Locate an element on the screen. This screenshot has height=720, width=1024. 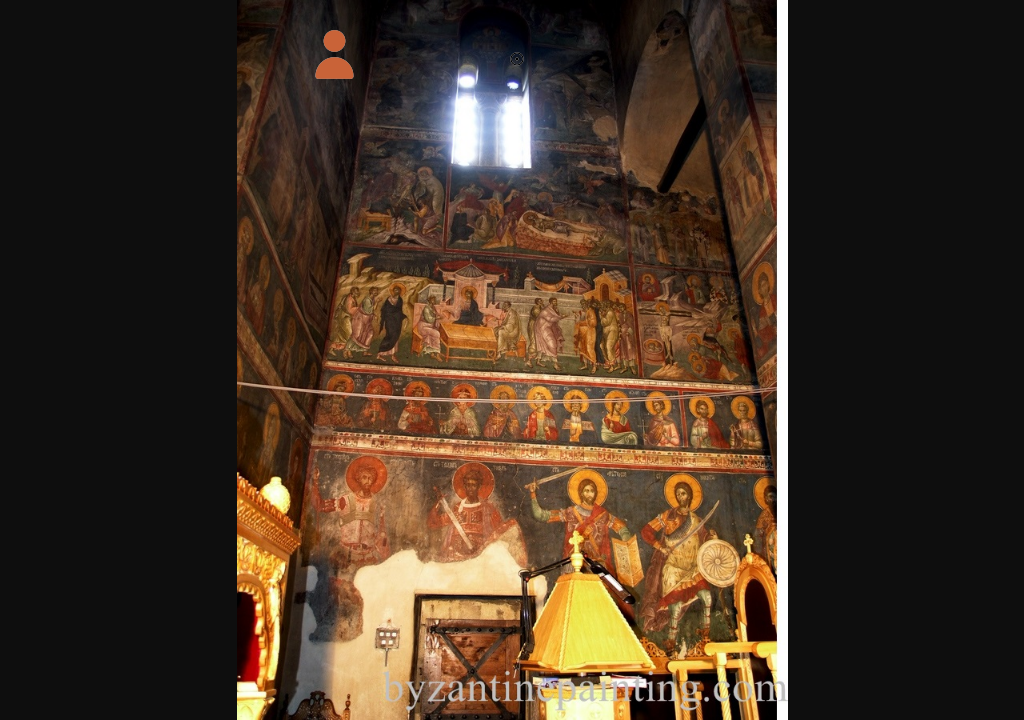
view your profile is located at coordinates (334, 54).